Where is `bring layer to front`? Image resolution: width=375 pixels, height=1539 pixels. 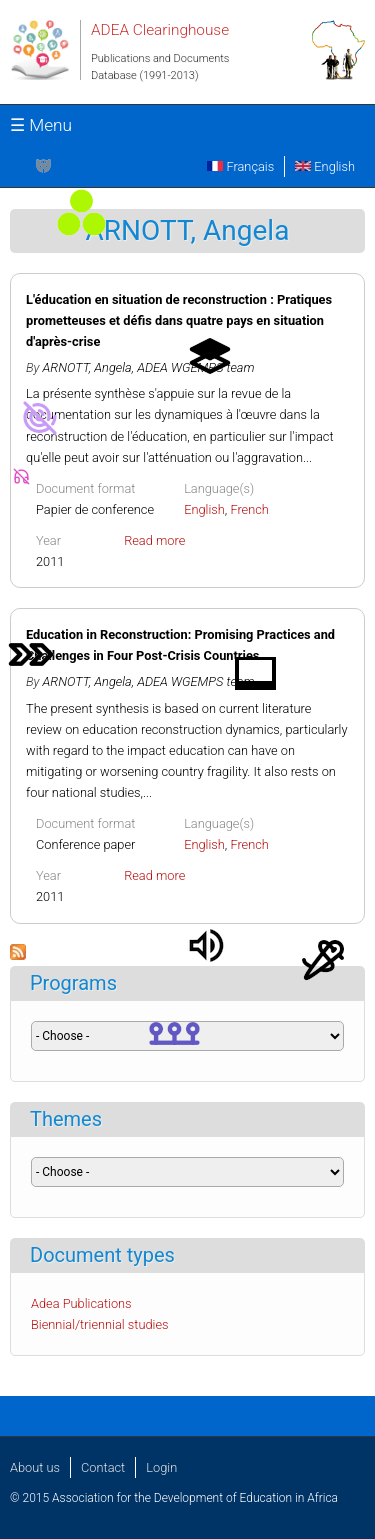 bring layer to front is located at coordinates (210, 356).